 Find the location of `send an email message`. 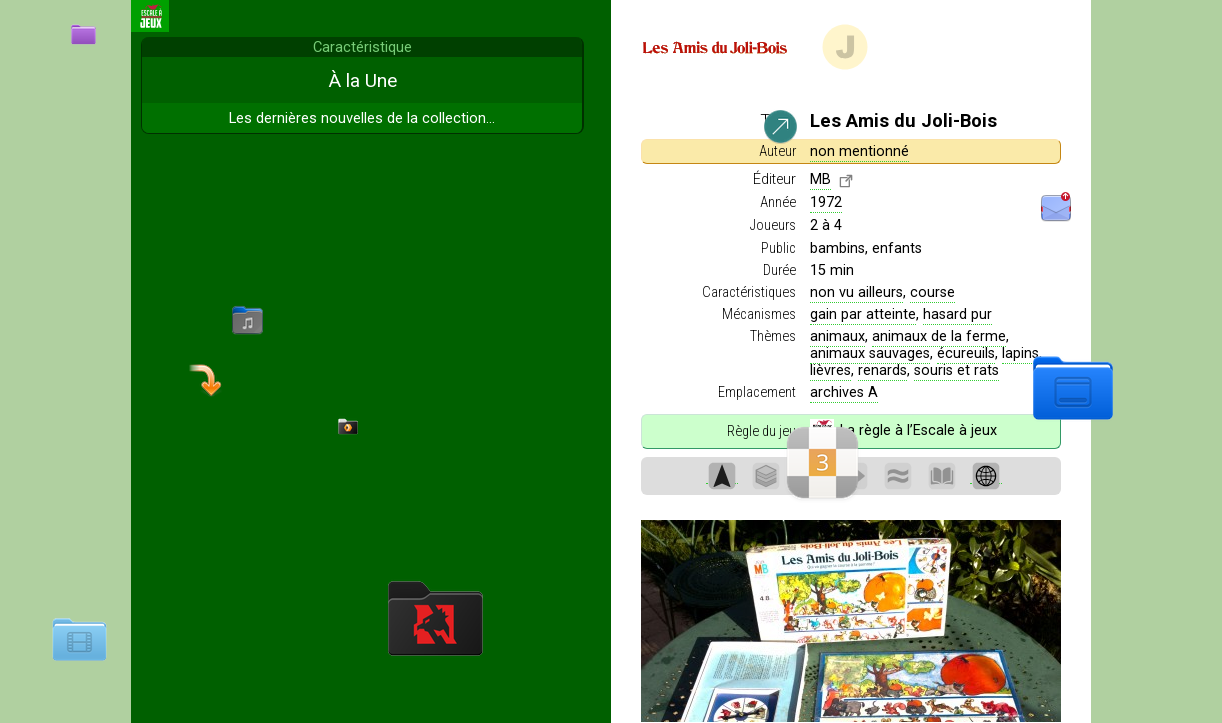

send an email message is located at coordinates (1056, 208).